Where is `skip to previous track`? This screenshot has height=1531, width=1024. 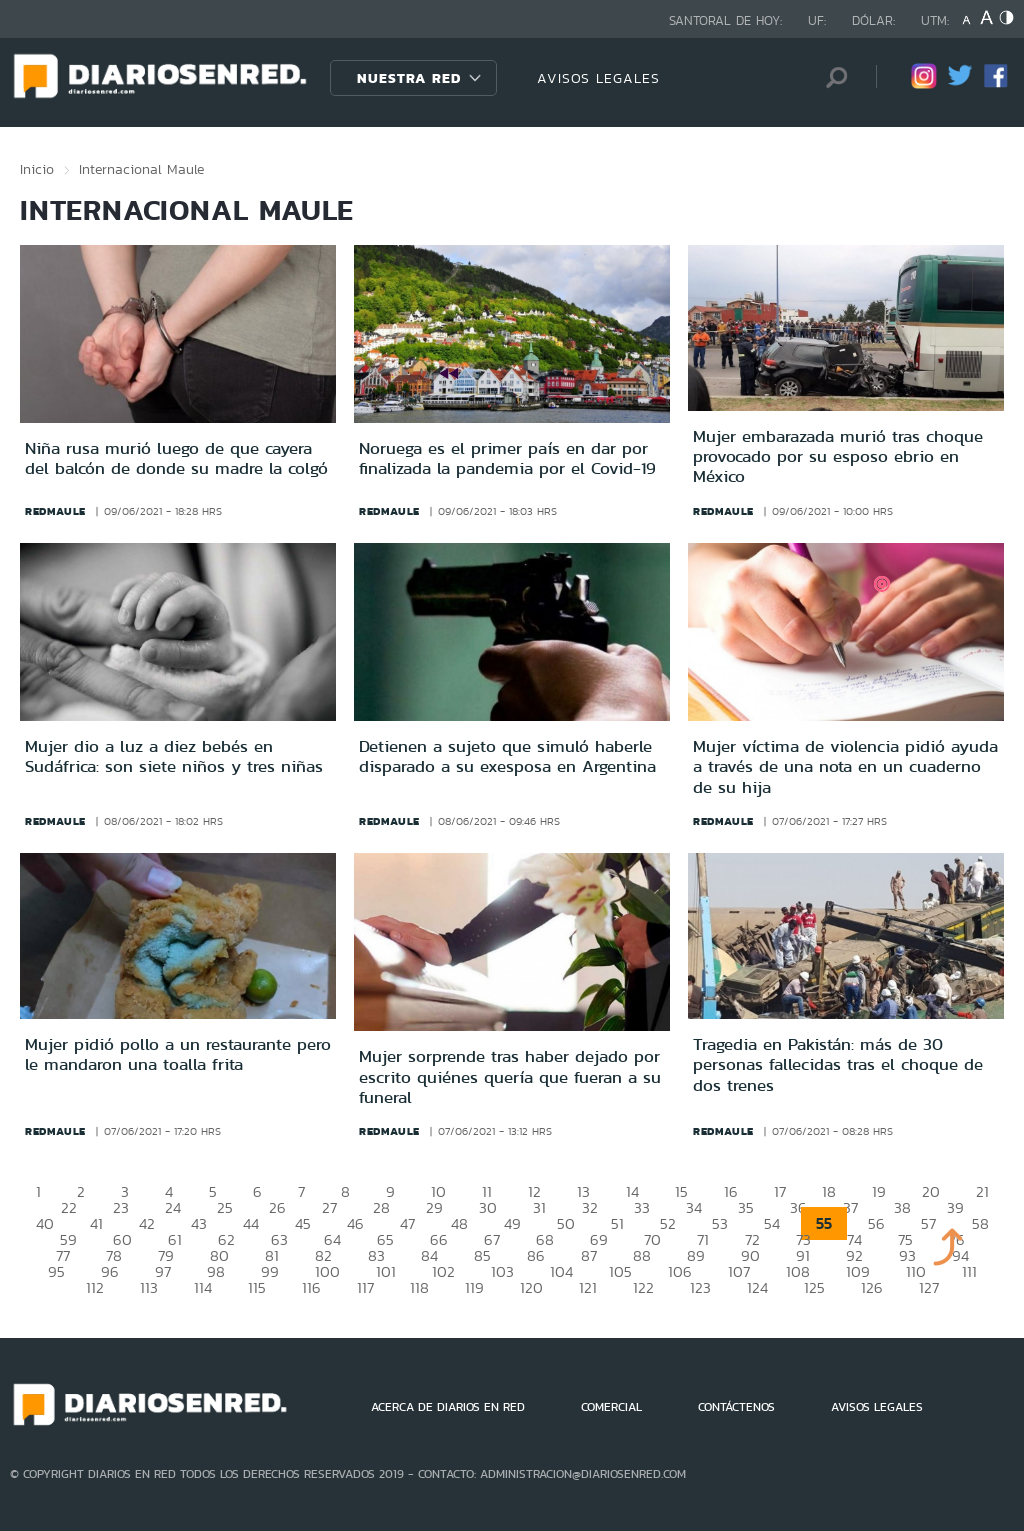
skip to previous track is located at coordinates (448, 373).